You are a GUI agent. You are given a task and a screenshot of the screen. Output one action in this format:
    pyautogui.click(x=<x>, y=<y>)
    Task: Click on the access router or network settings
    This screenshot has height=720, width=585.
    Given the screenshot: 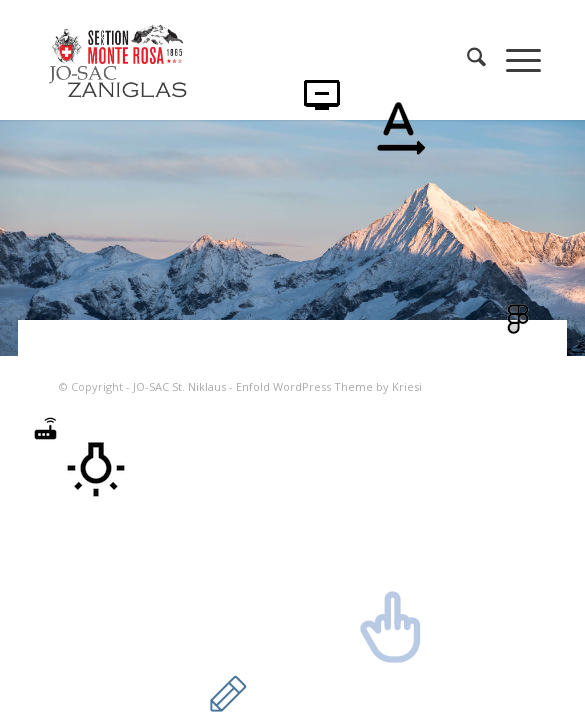 What is the action you would take?
    pyautogui.click(x=45, y=428)
    